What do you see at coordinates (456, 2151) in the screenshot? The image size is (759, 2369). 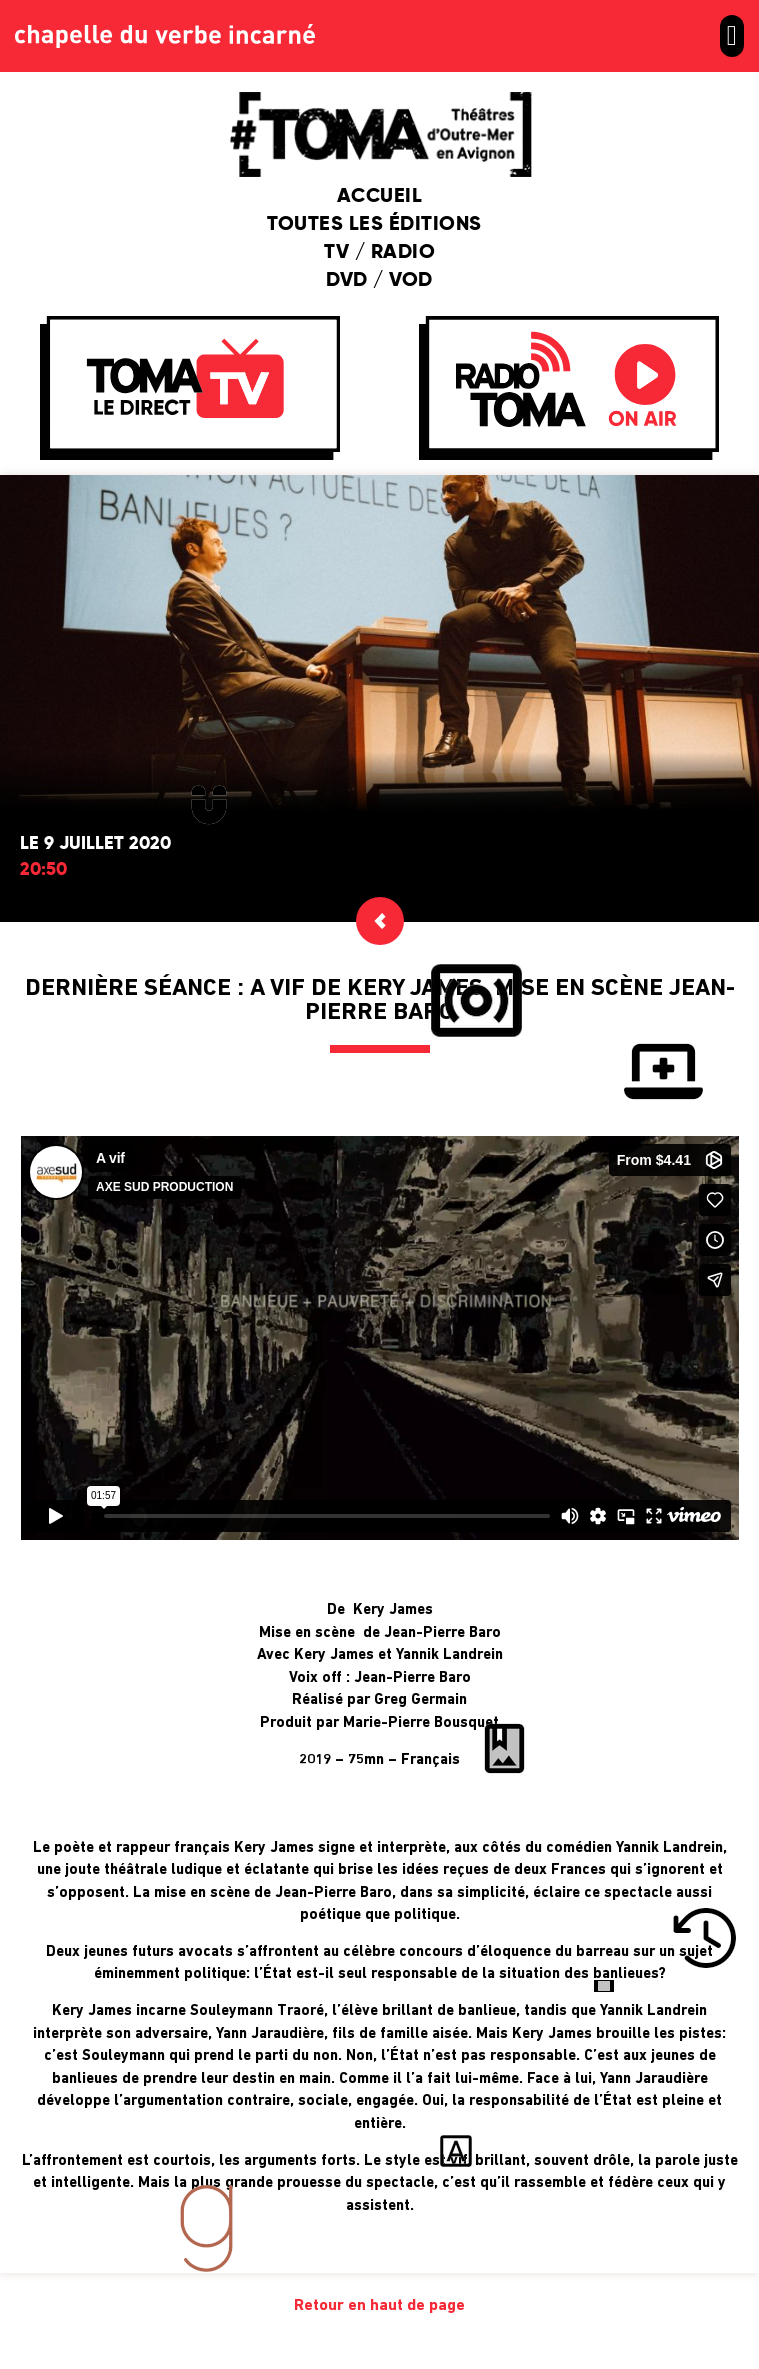 I see `download or install new fonts` at bounding box center [456, 2151].